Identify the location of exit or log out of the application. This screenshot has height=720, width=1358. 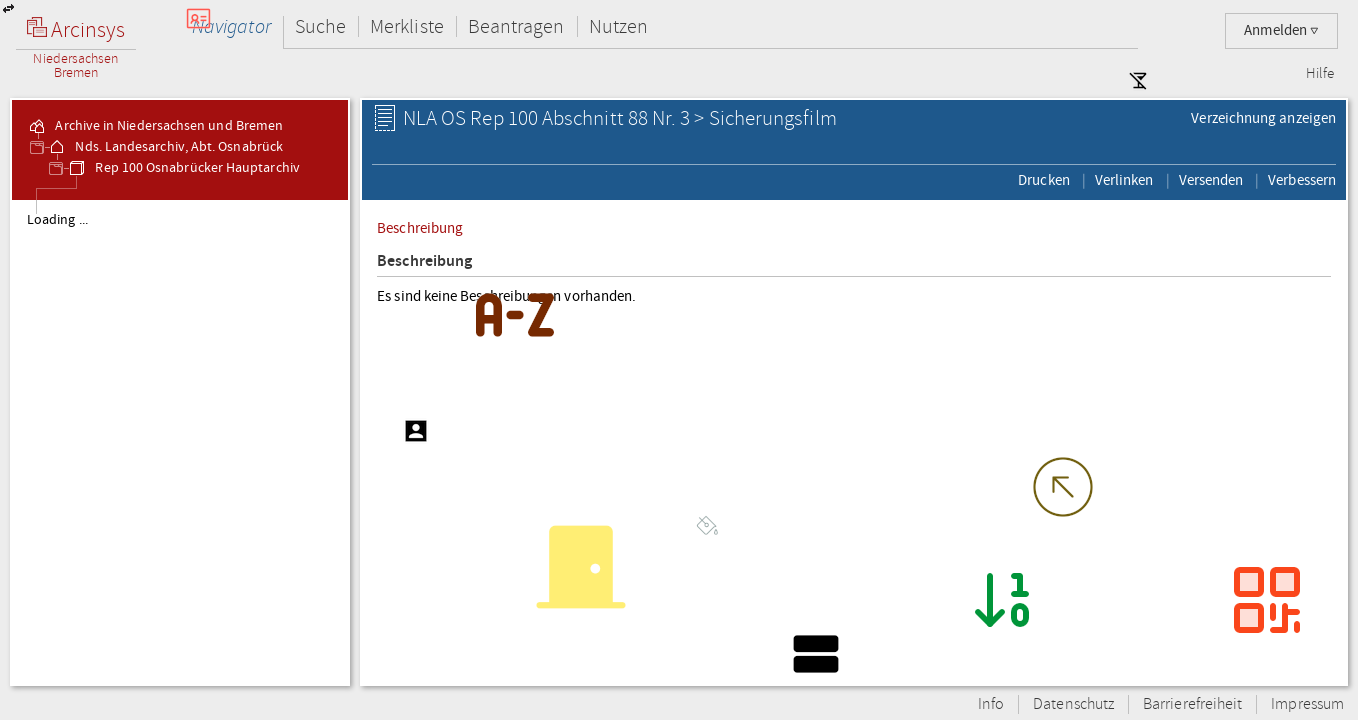
(581, 567).